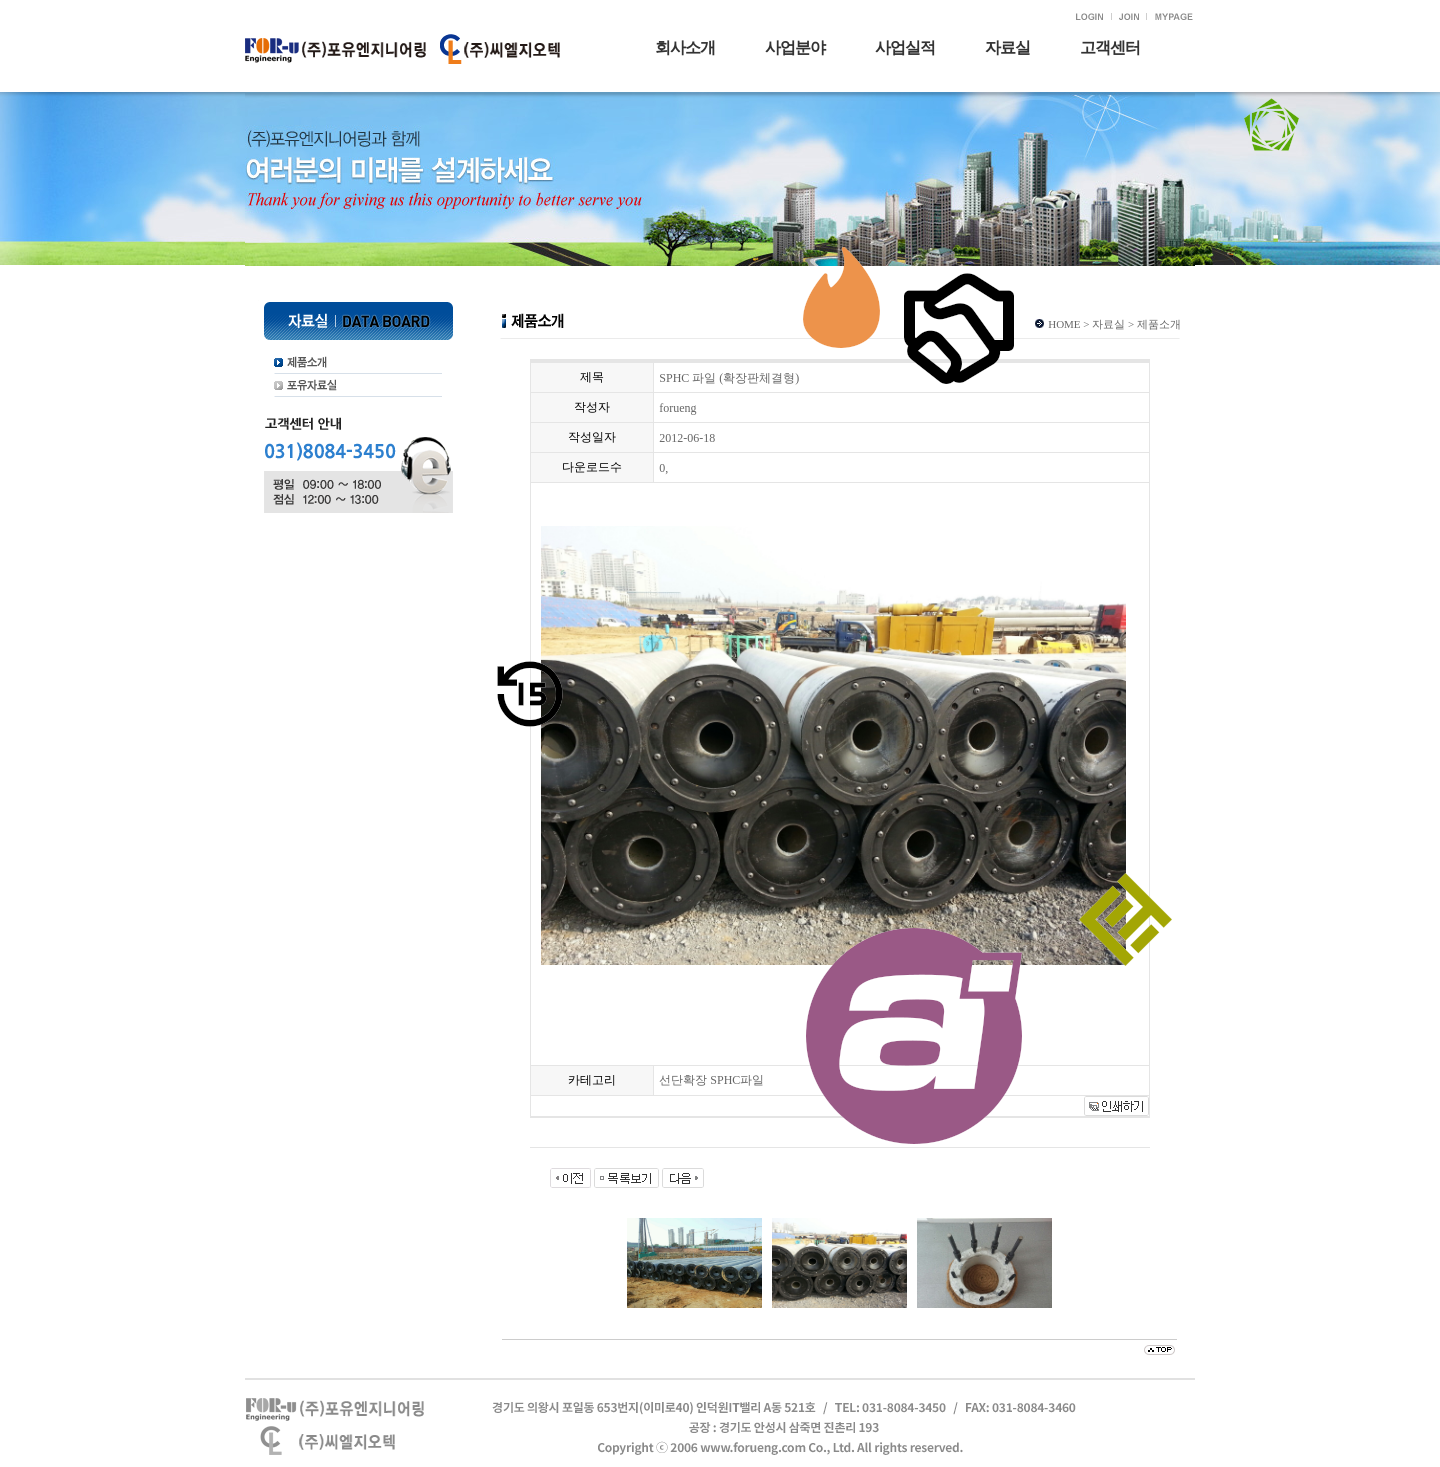 This screenshot has width=1440, height=1467. What do you see at coordinates (1125, 919) in the screenshot?
I see `litiengine game engine logo` at bounding box center [1125, 919].